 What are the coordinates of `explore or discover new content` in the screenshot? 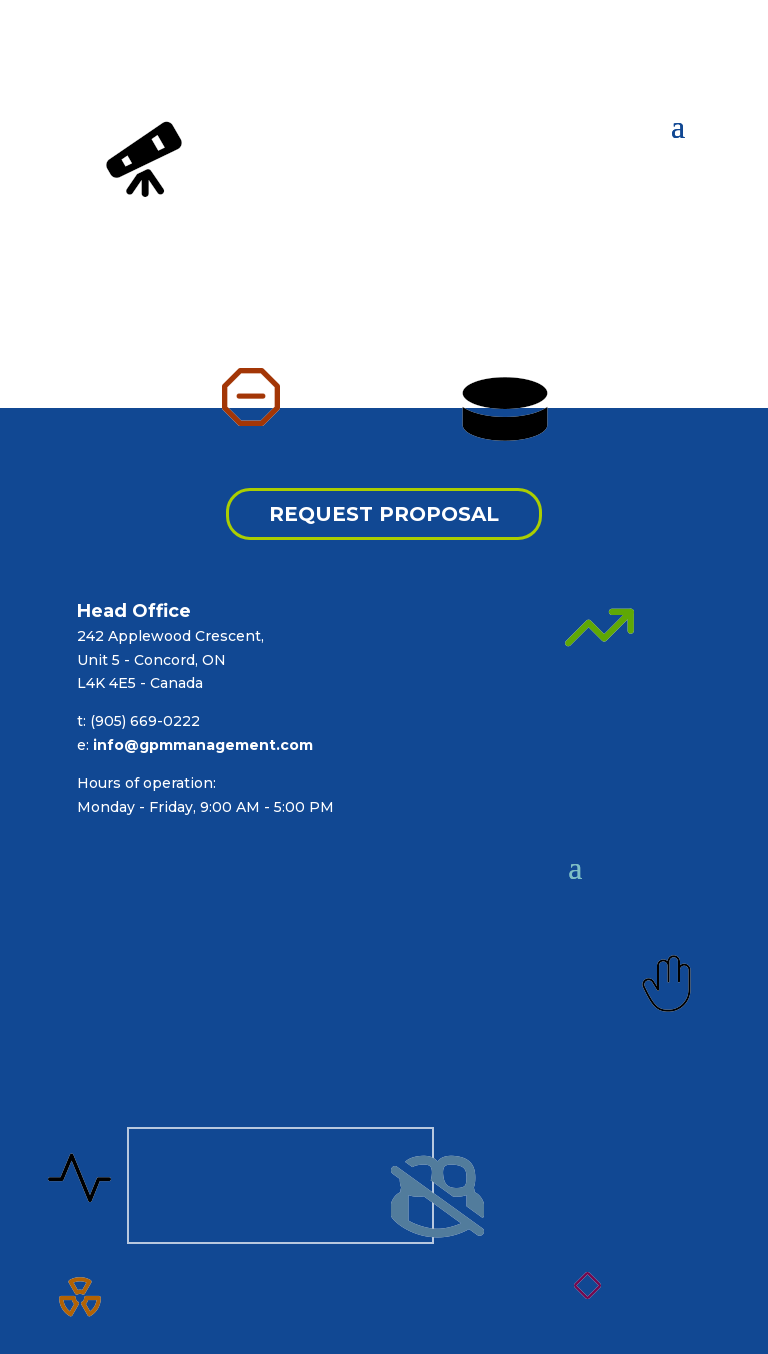 It's located at (144, 159).